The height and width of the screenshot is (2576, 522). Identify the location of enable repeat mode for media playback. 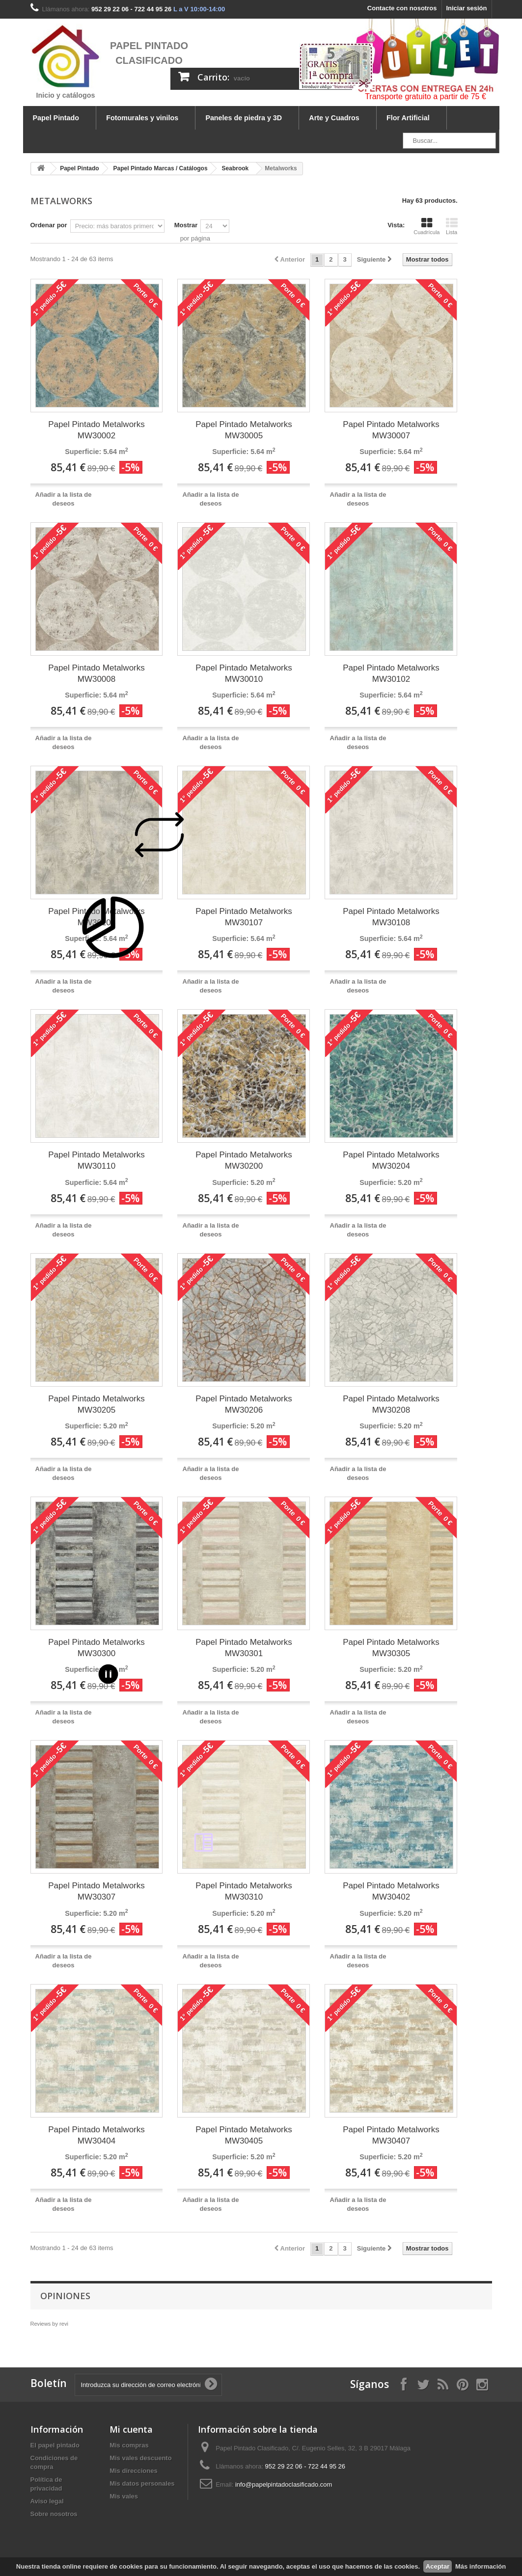
(159, 834).